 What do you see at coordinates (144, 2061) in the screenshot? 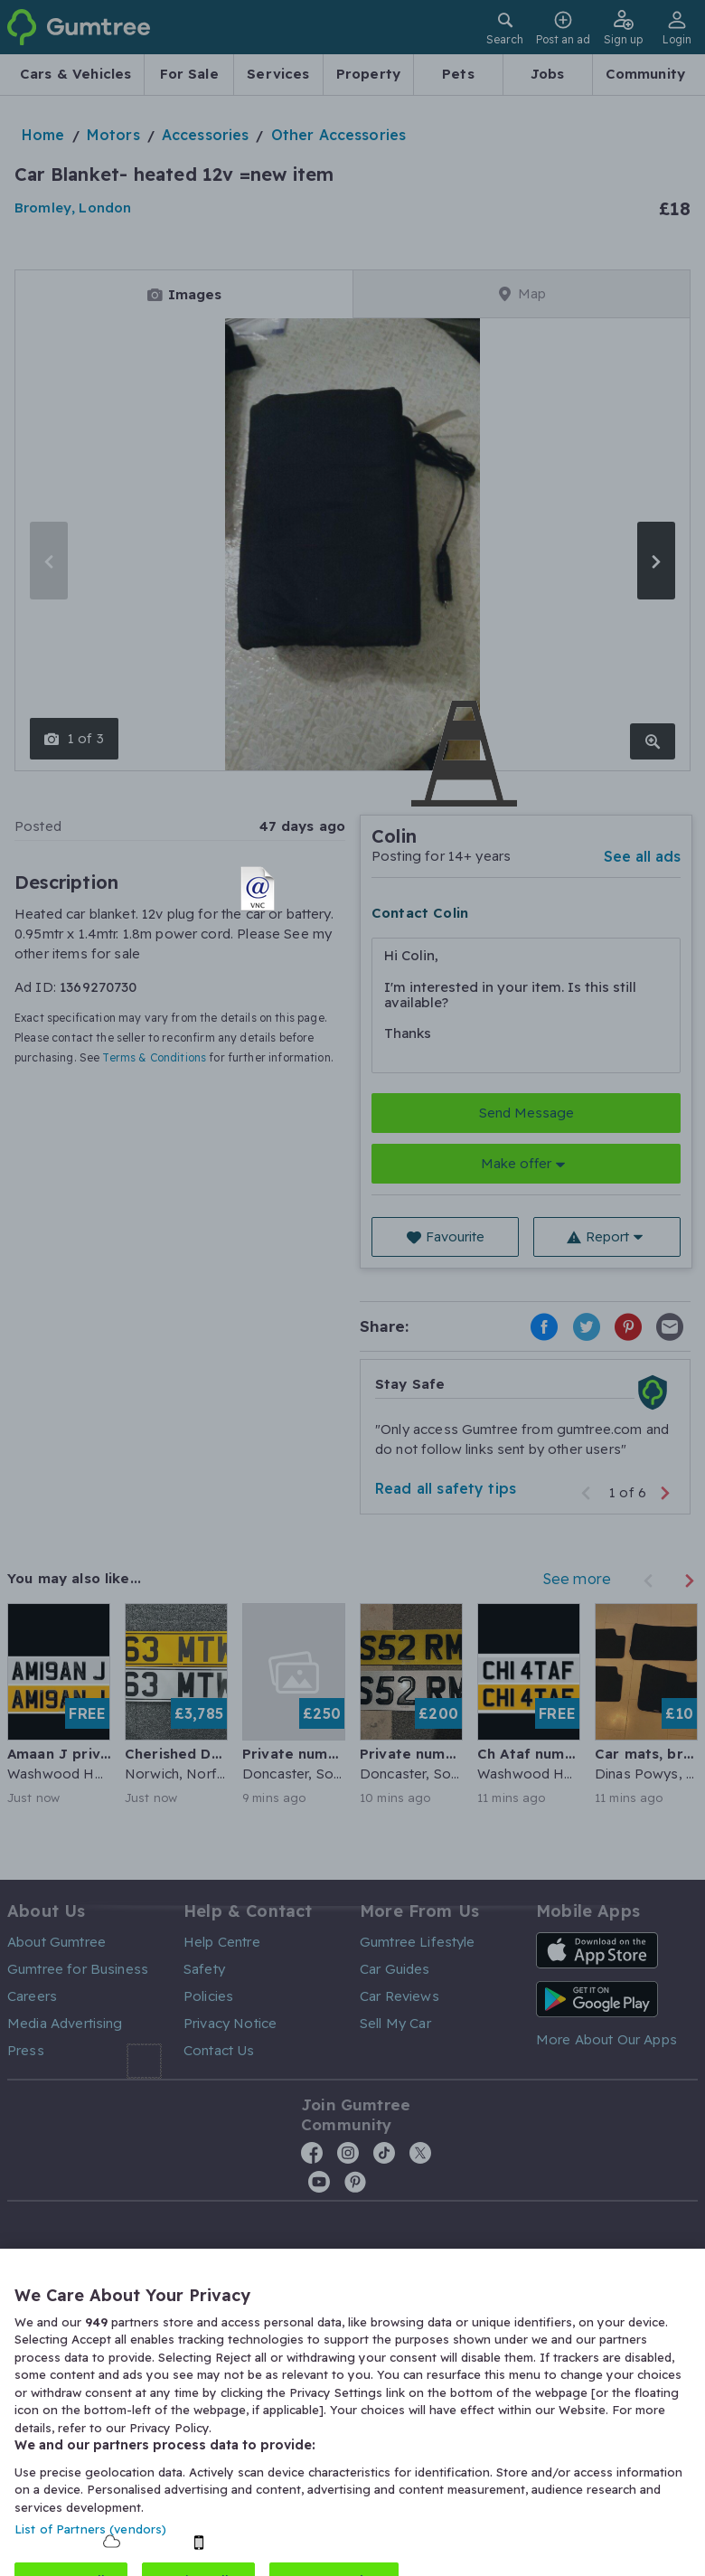
I see `indicates content not yet loaded` at bounding box center [144, 2061].